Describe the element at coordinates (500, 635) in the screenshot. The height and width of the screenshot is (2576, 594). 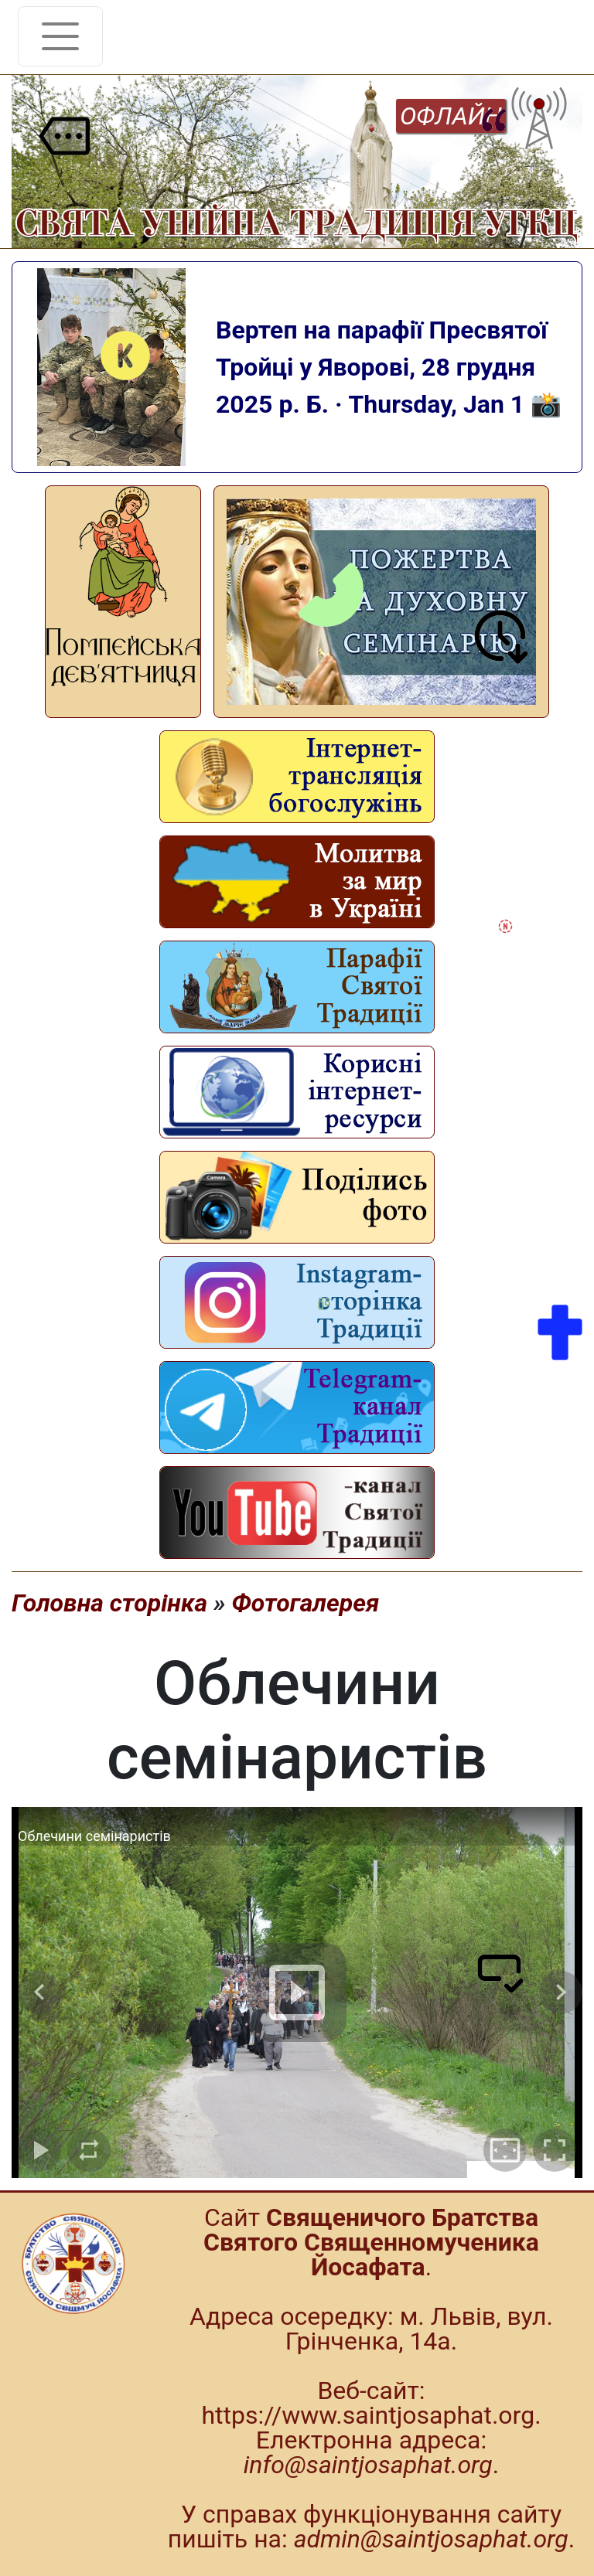
I see `download or export time/schedule data` at that location.